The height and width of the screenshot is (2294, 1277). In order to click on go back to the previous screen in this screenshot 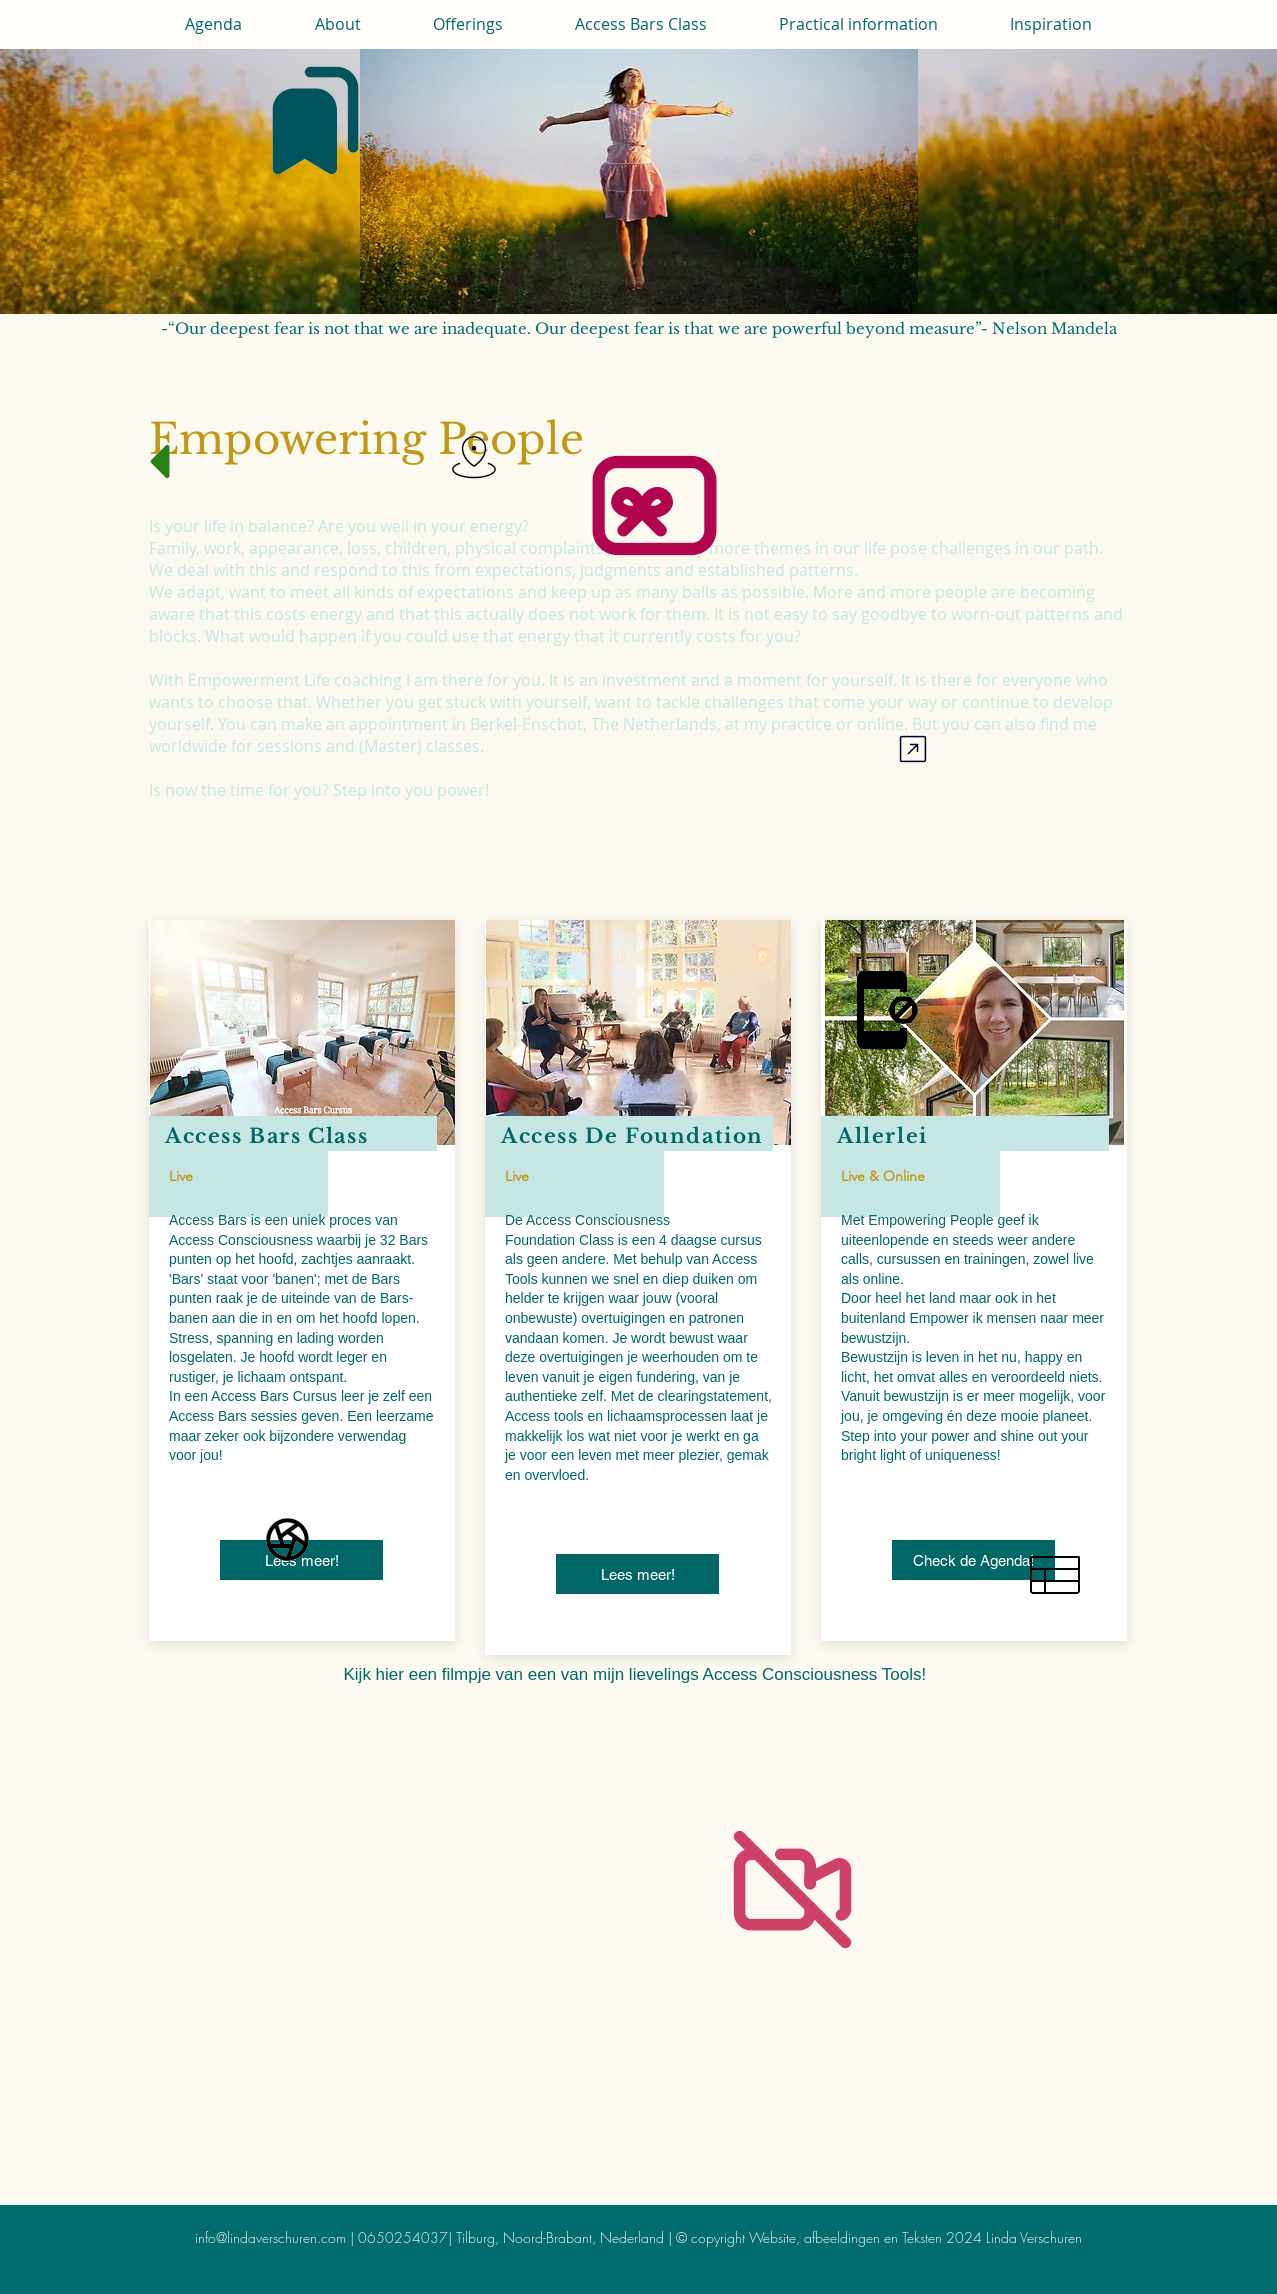, I will do `click(162, 461)`.